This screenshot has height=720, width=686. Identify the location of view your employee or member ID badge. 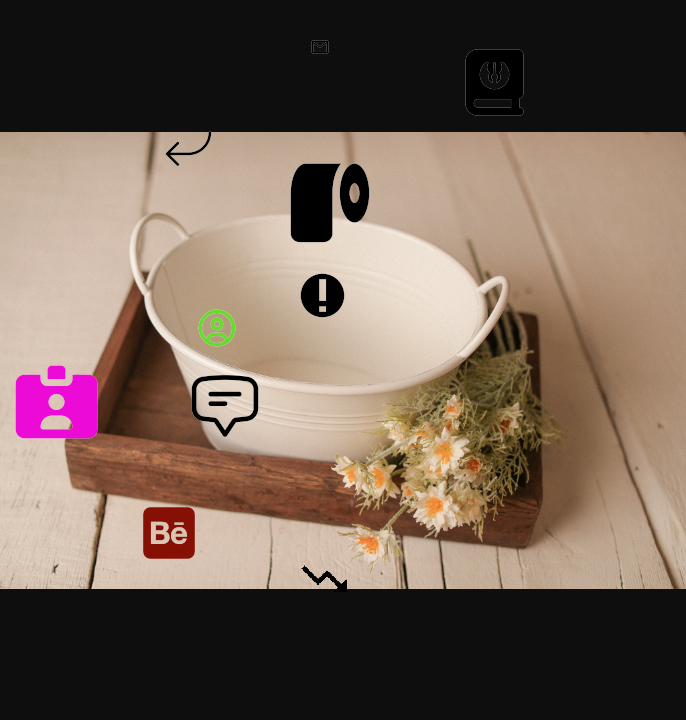
(56, 406).